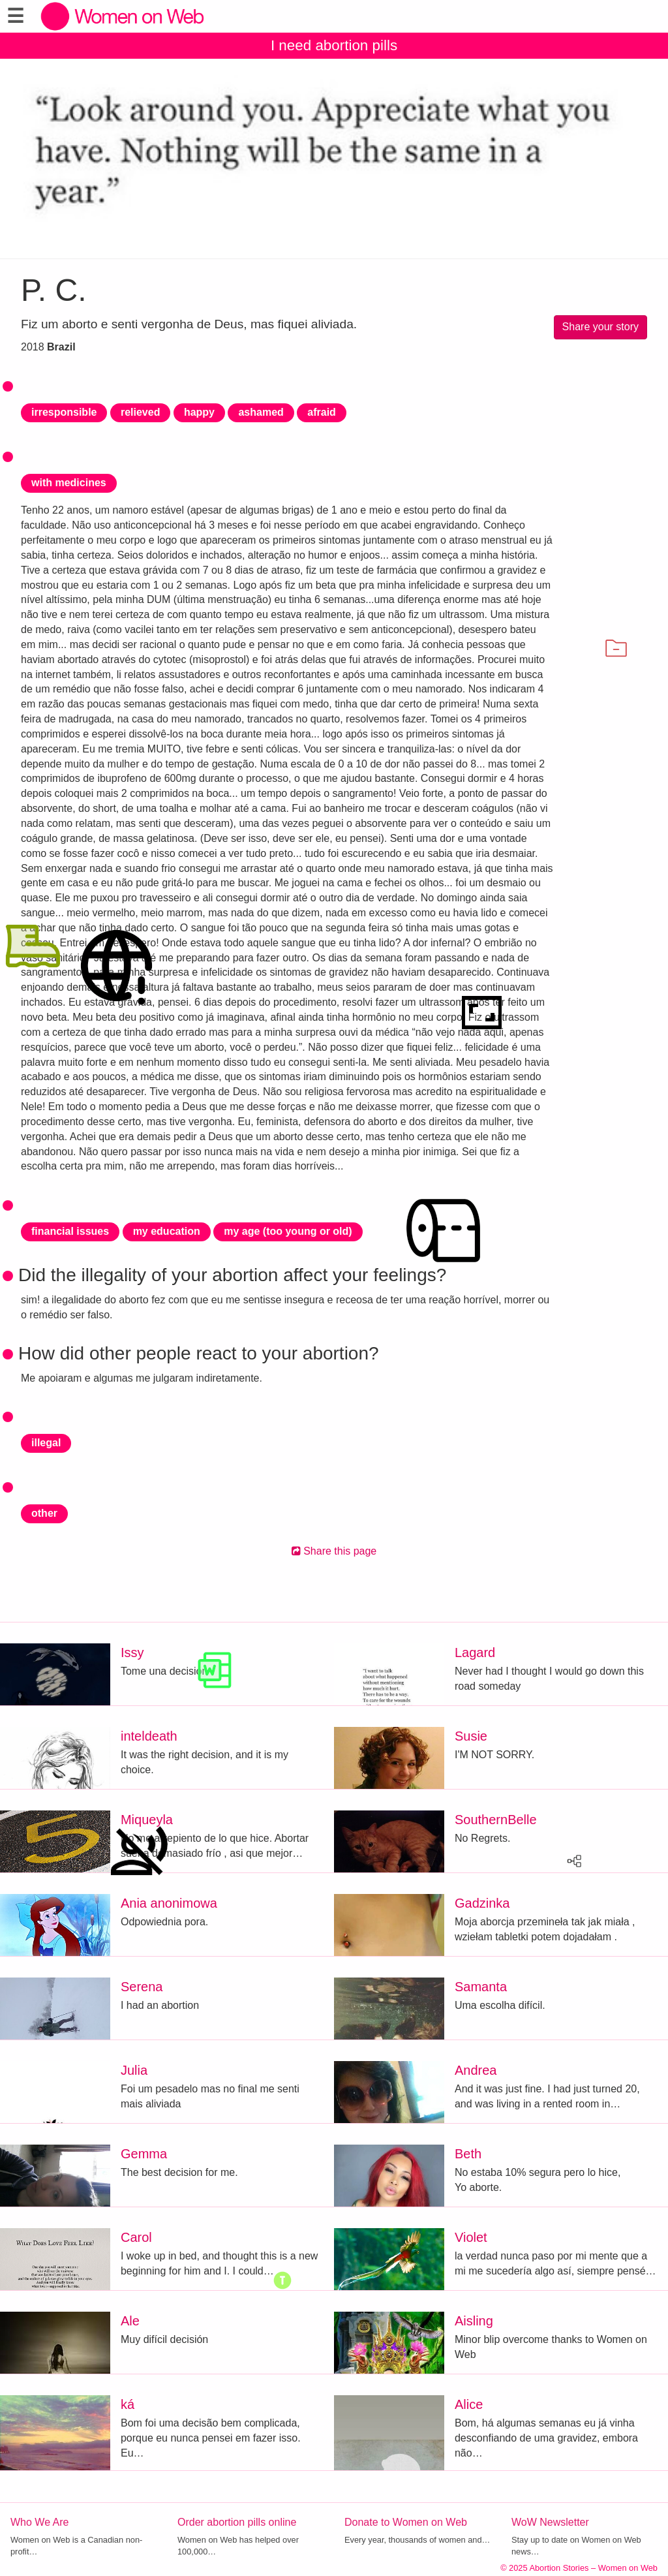  Describe the element at coordinates (282, 2280) in the screenshot. I see `indicates text or typography settings` at that location.